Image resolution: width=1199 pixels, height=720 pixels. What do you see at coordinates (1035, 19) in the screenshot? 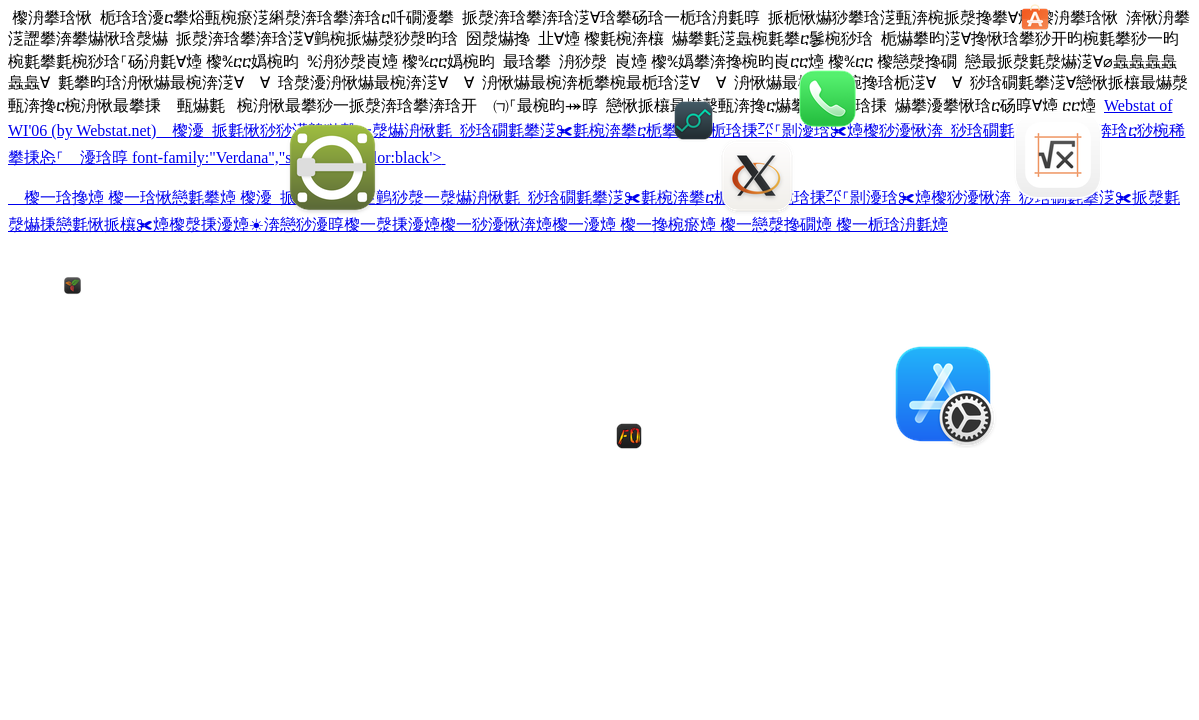
I see `open the software center to browse and install apps` at bounding box center [1035, 19].